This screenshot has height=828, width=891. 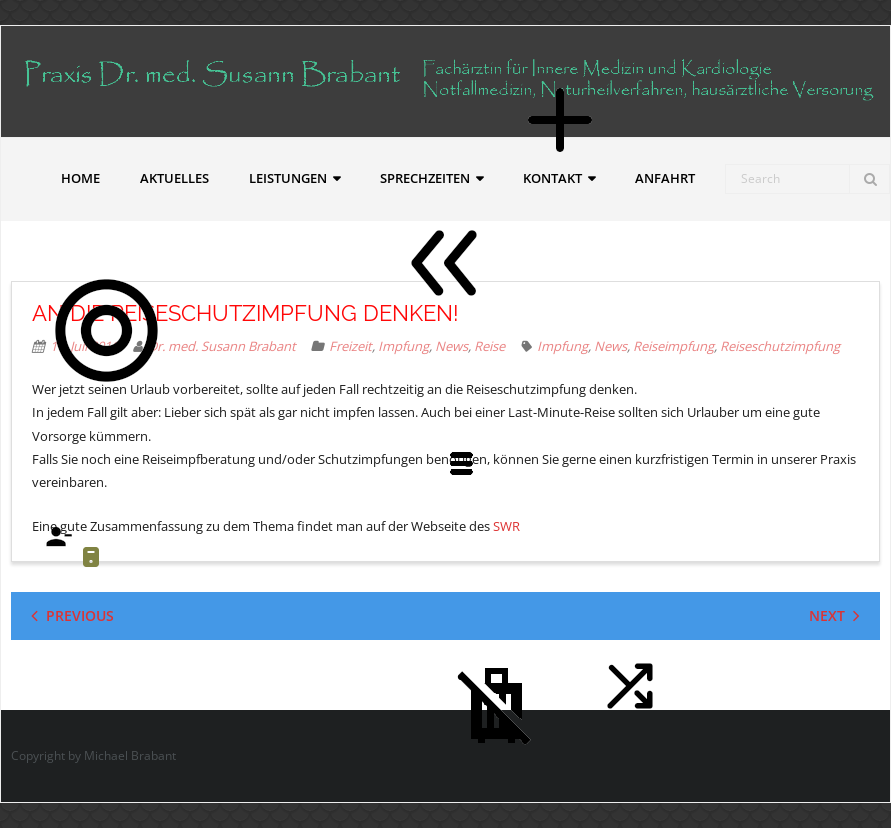 I want to click on remove a contact or friend, so click(x=58, y=536).